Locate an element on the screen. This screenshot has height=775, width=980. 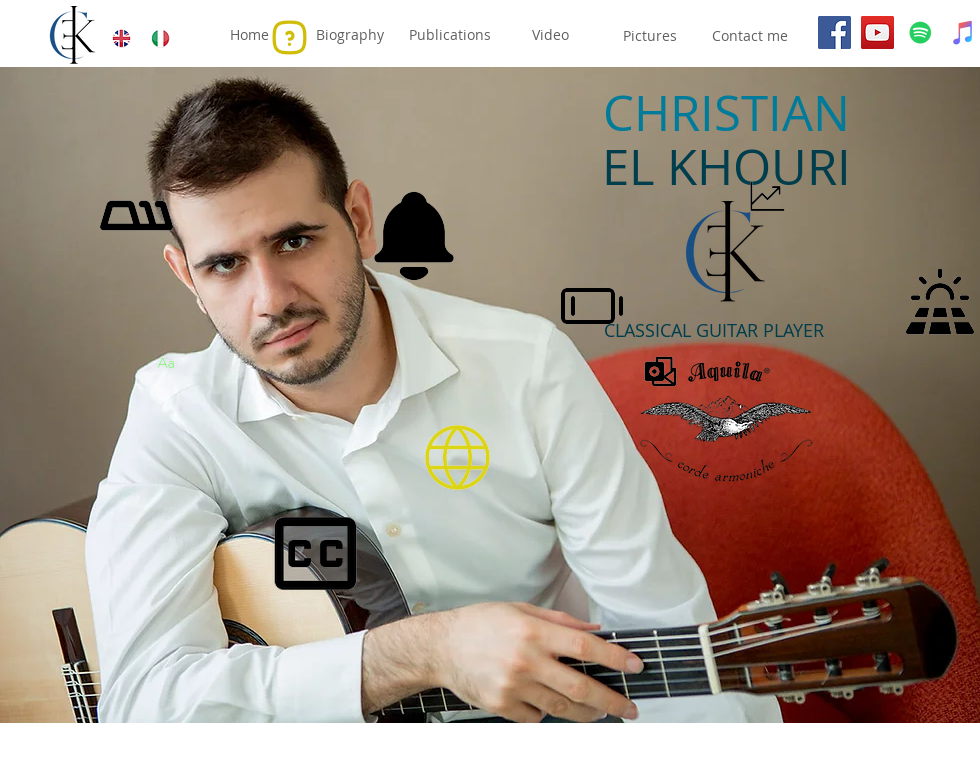
enable closed captions for video content is located at coordinates (315, 553).